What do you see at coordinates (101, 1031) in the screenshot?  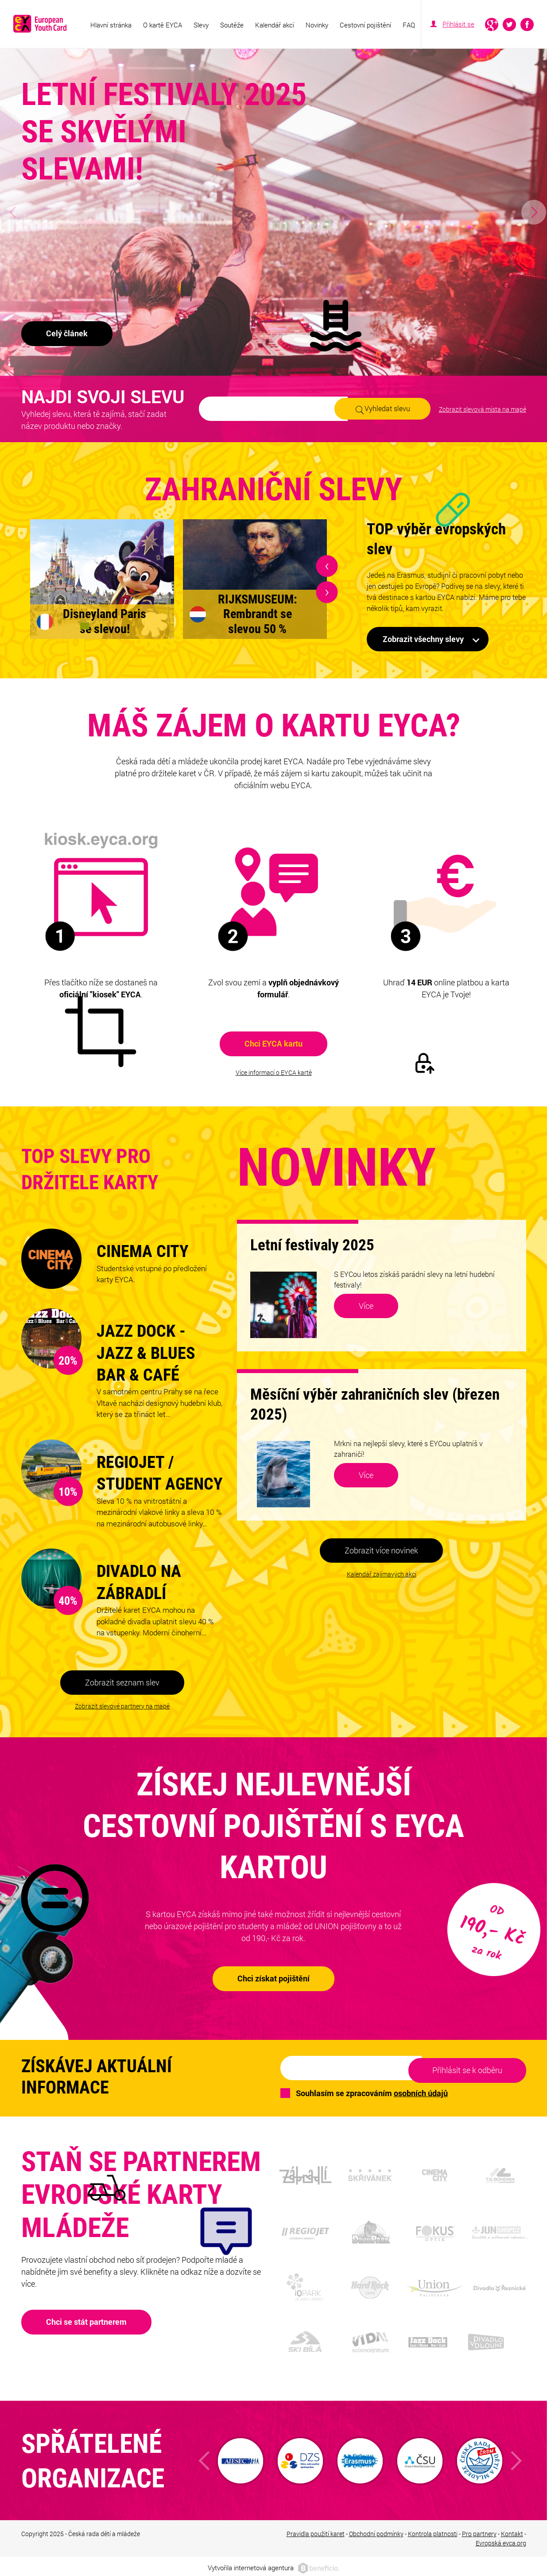 I see `crop an image or photo` at bounding box center [101, 1031].